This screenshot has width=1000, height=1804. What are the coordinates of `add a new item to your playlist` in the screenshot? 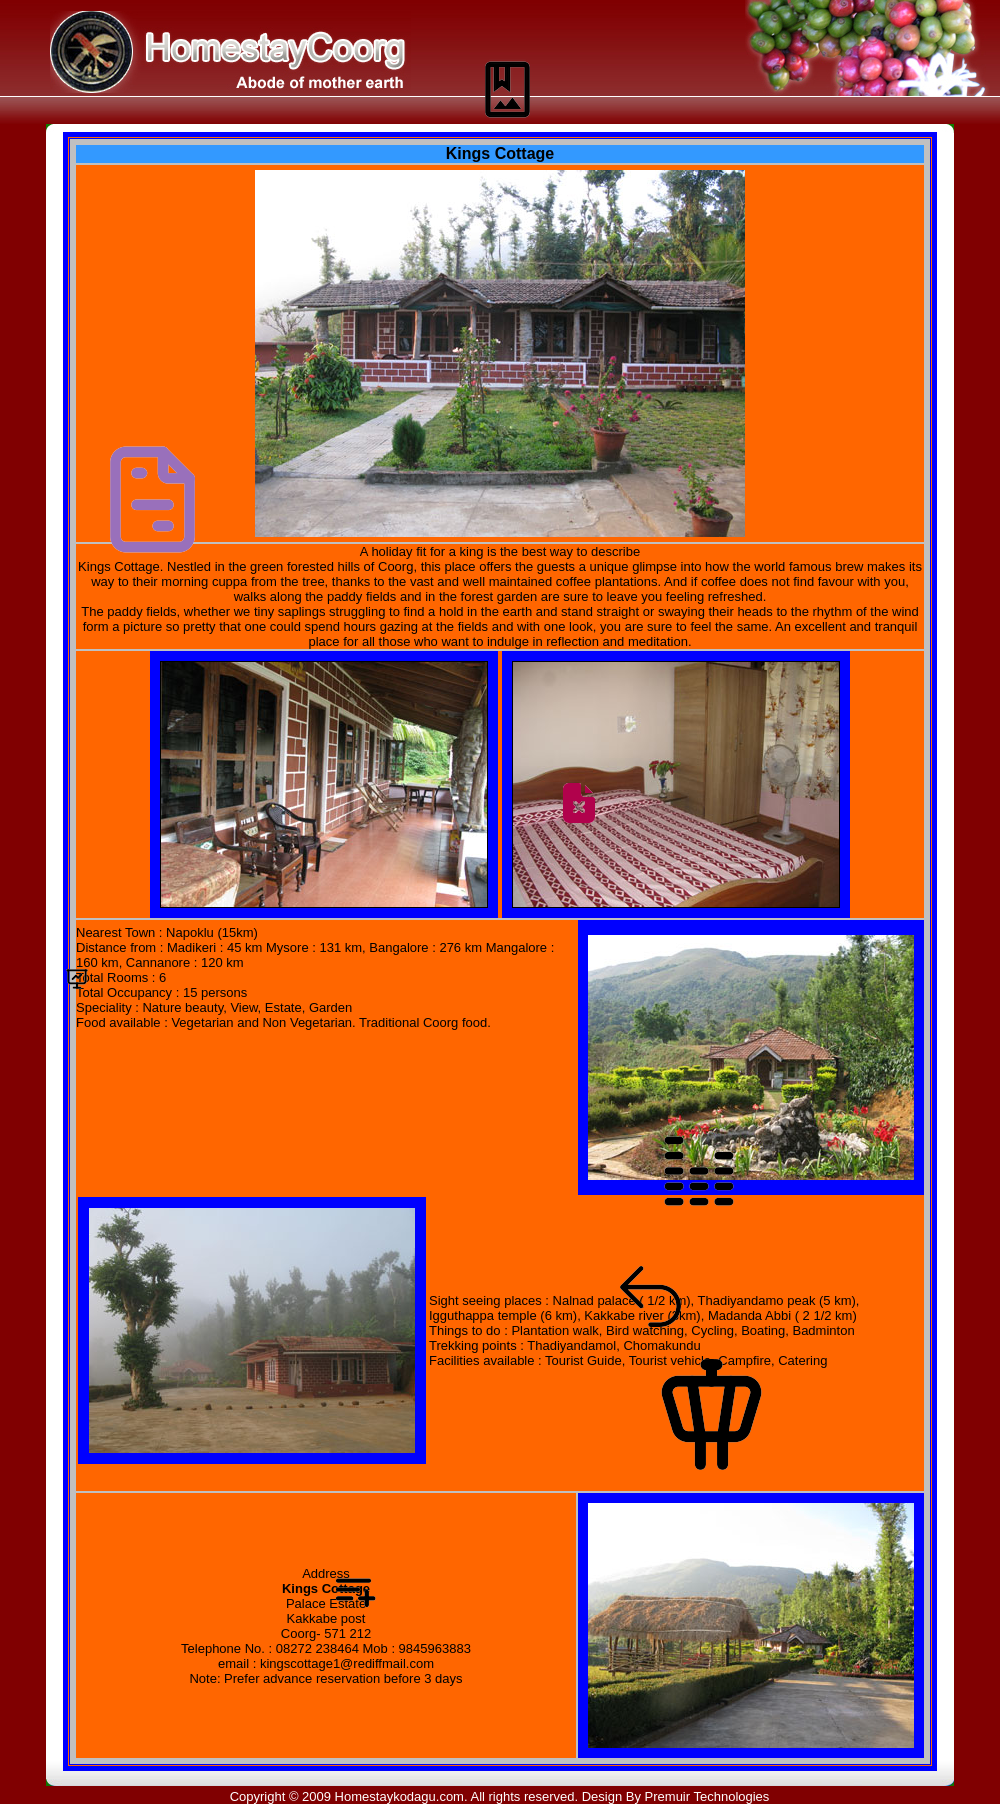 It's located at (353, 1589).